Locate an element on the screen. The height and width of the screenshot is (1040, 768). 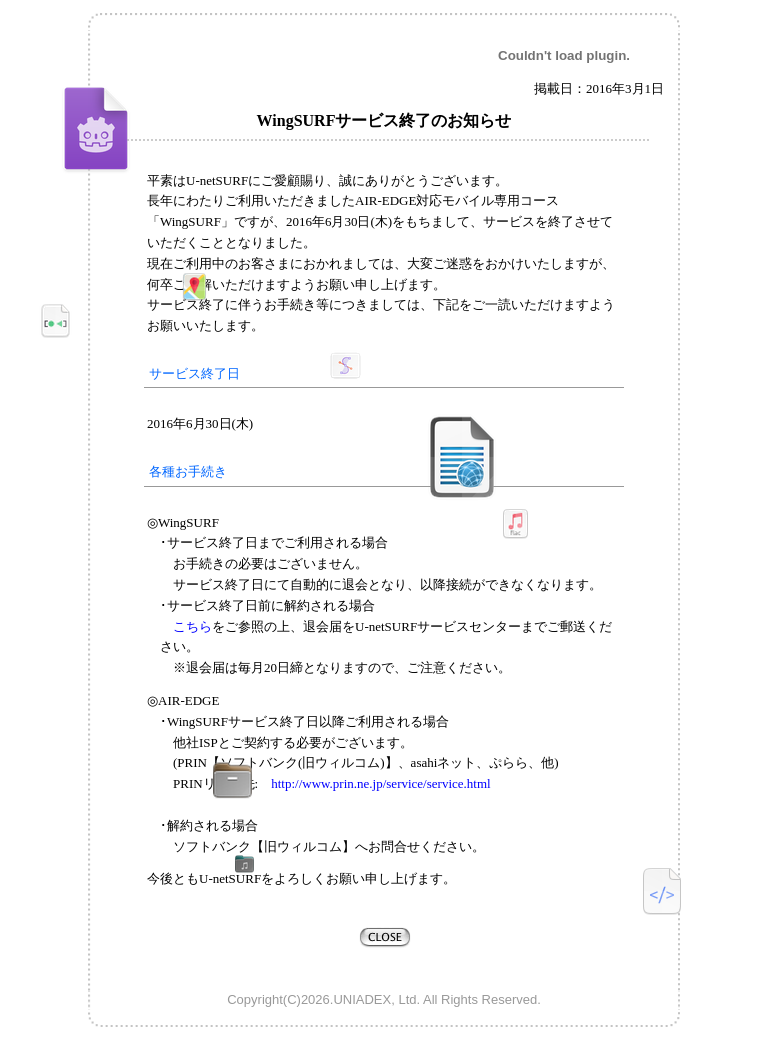
an SVG vector image file is located at coordinates (345, 364).